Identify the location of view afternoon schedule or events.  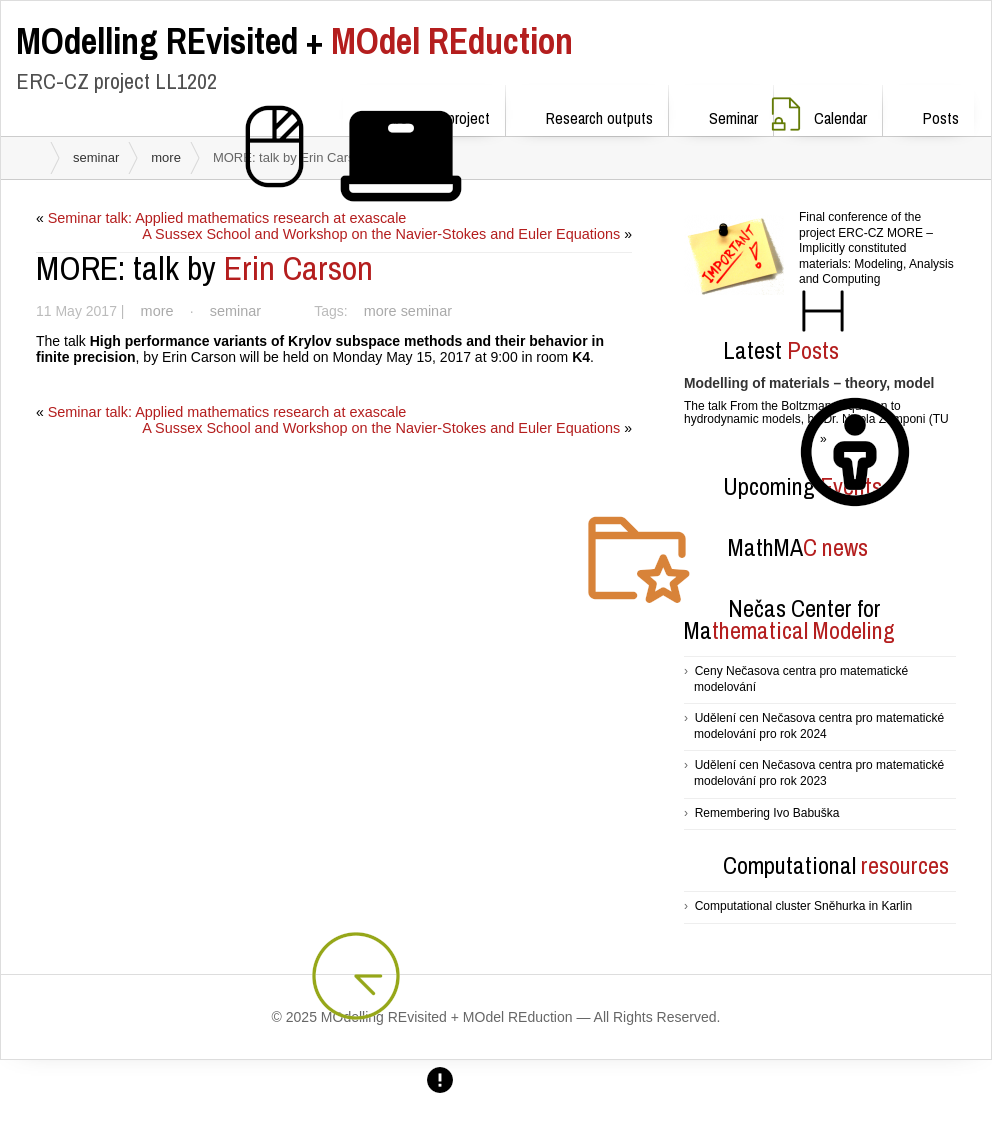
(356, 976).